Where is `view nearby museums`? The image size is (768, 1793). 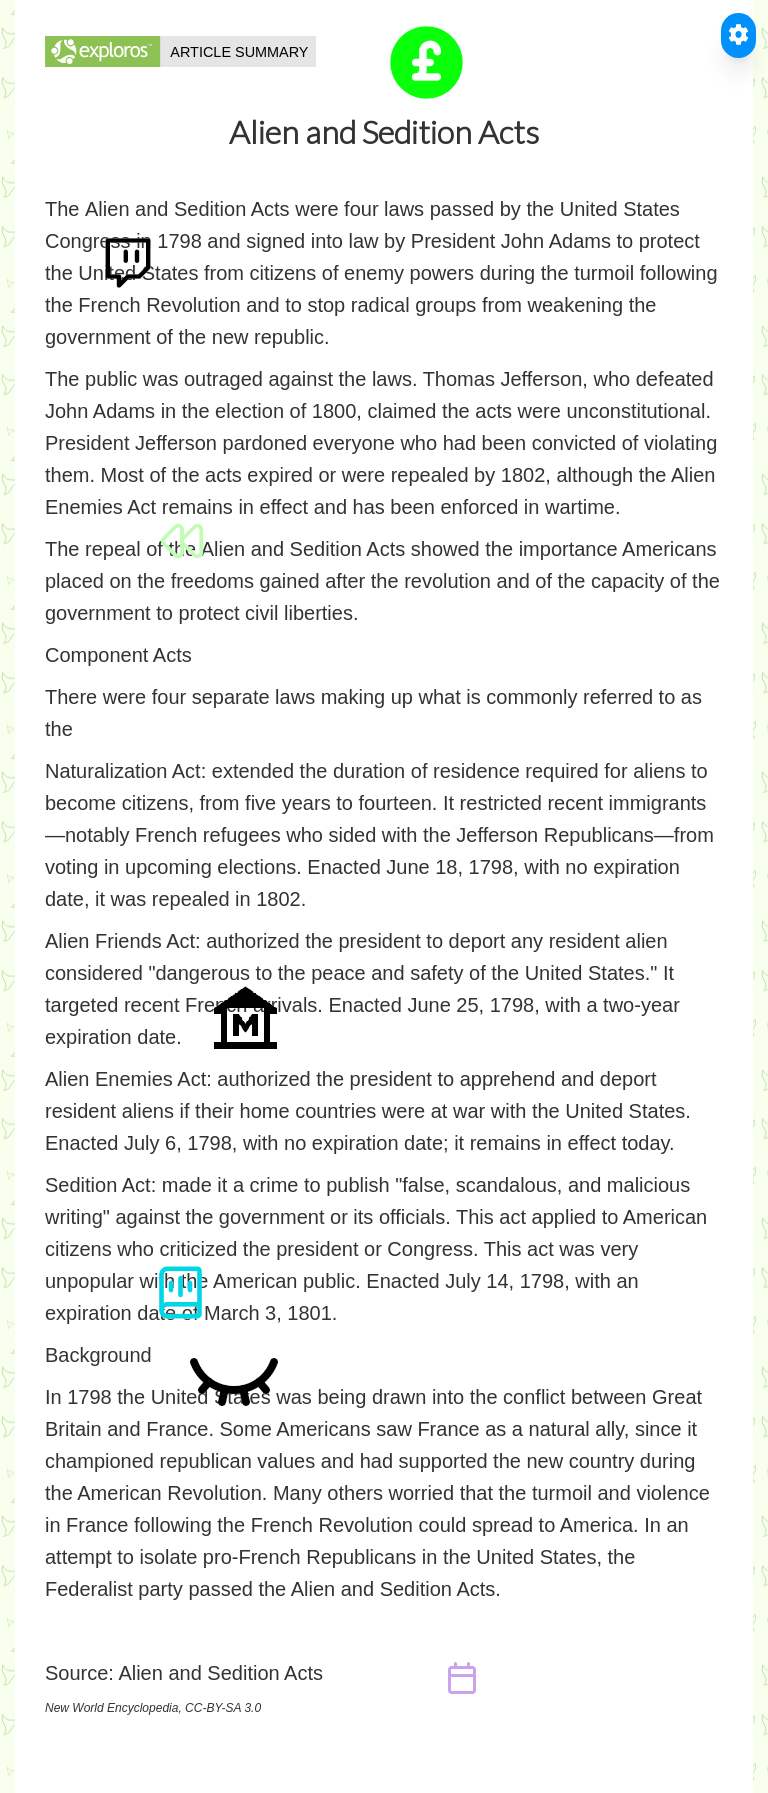 view nearby museums is located at coordinates (245, 1017).